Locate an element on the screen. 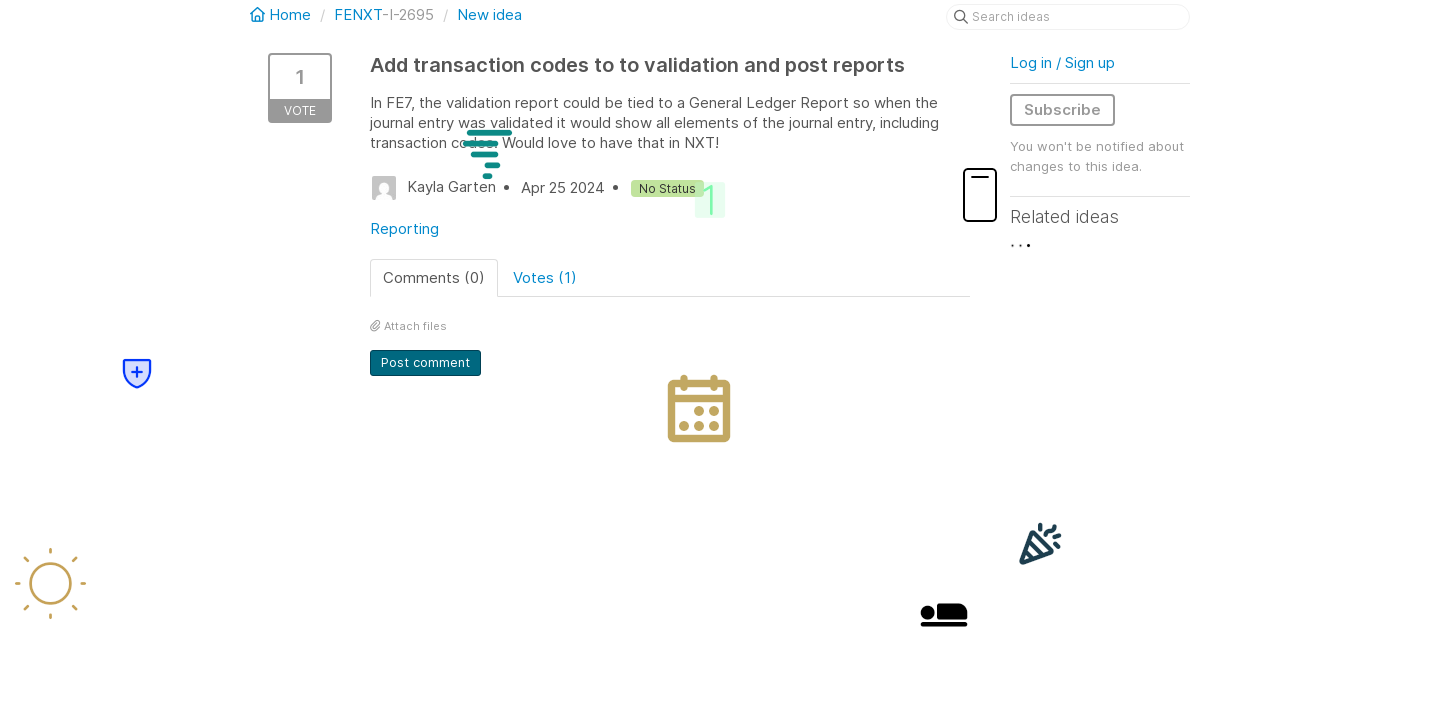 This screenshot has height=720, width=1440. indicates first place or top ranking is located at coordinates (710, 200).